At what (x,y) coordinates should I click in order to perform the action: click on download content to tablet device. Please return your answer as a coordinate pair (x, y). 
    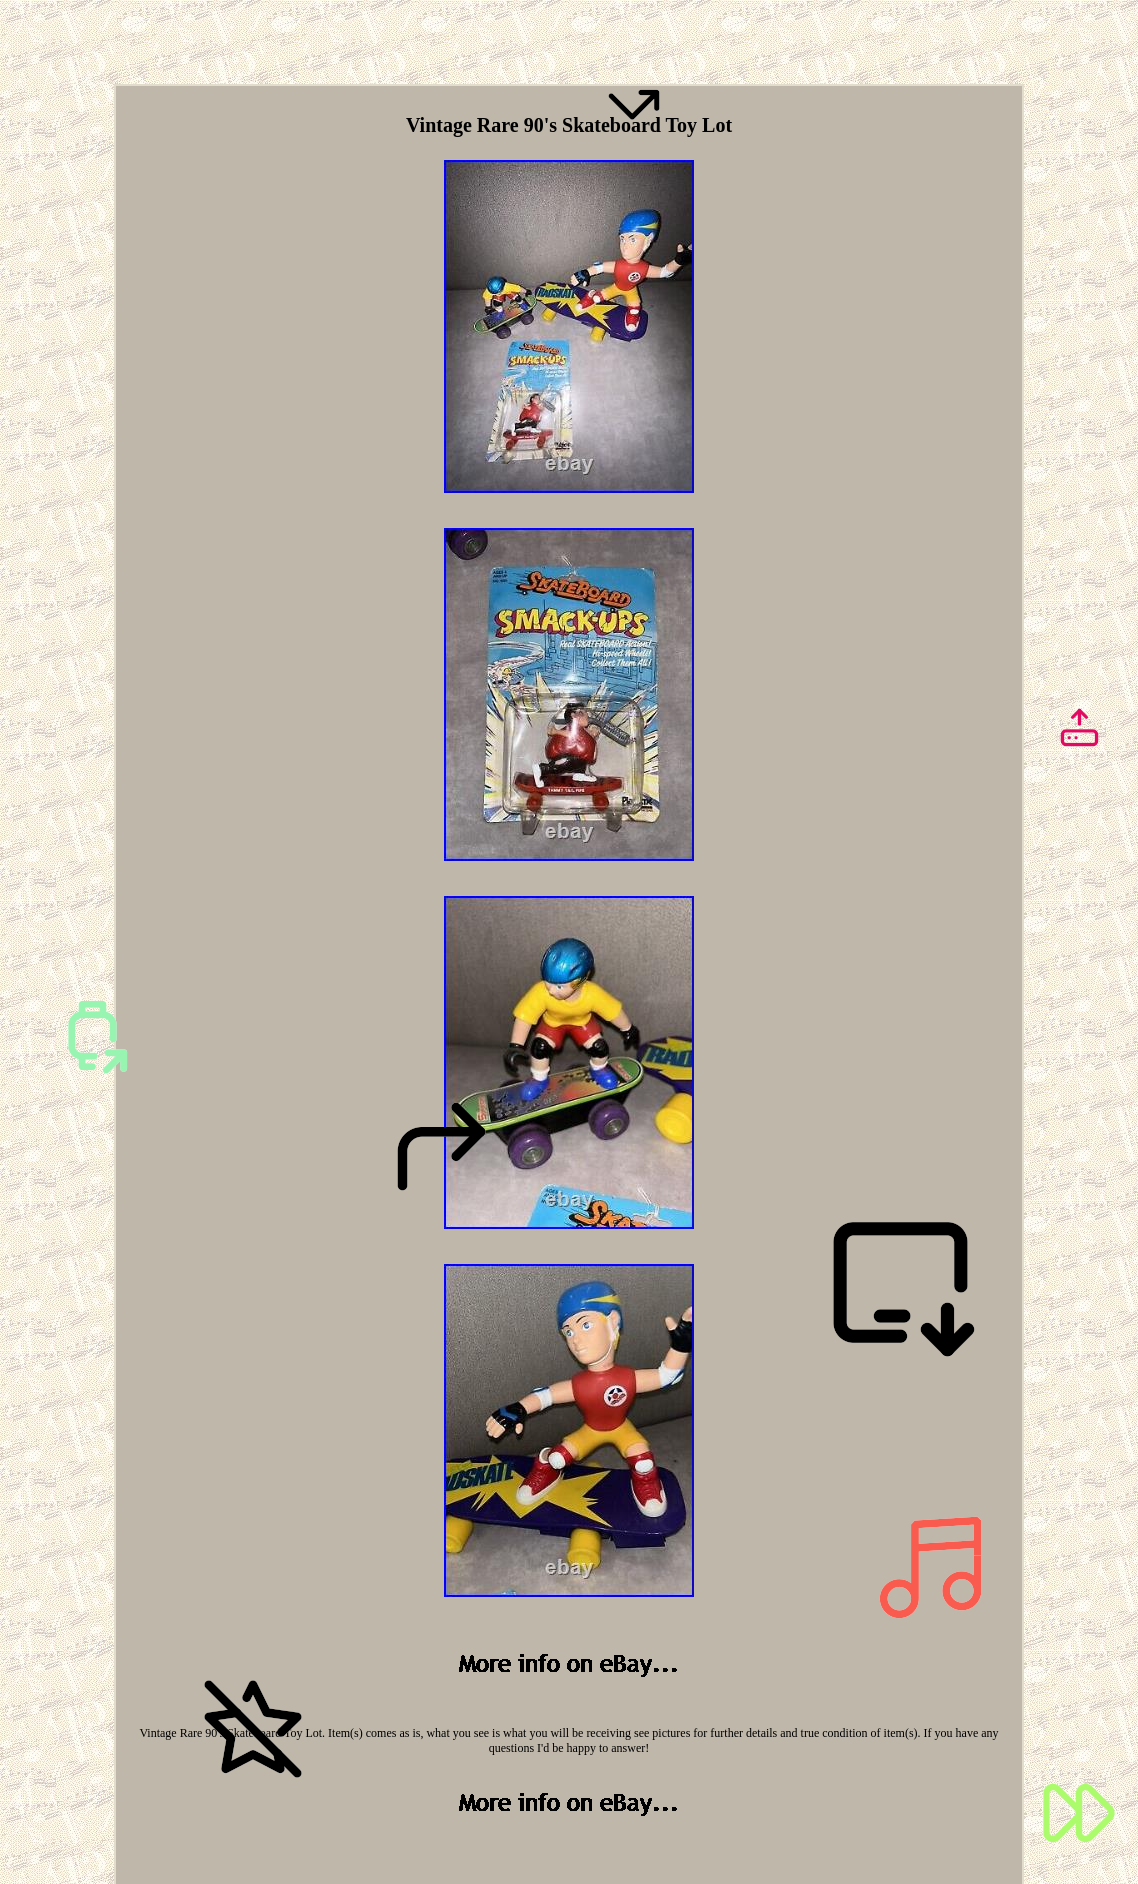
    Looking at the image, I should click on (900, 1282).